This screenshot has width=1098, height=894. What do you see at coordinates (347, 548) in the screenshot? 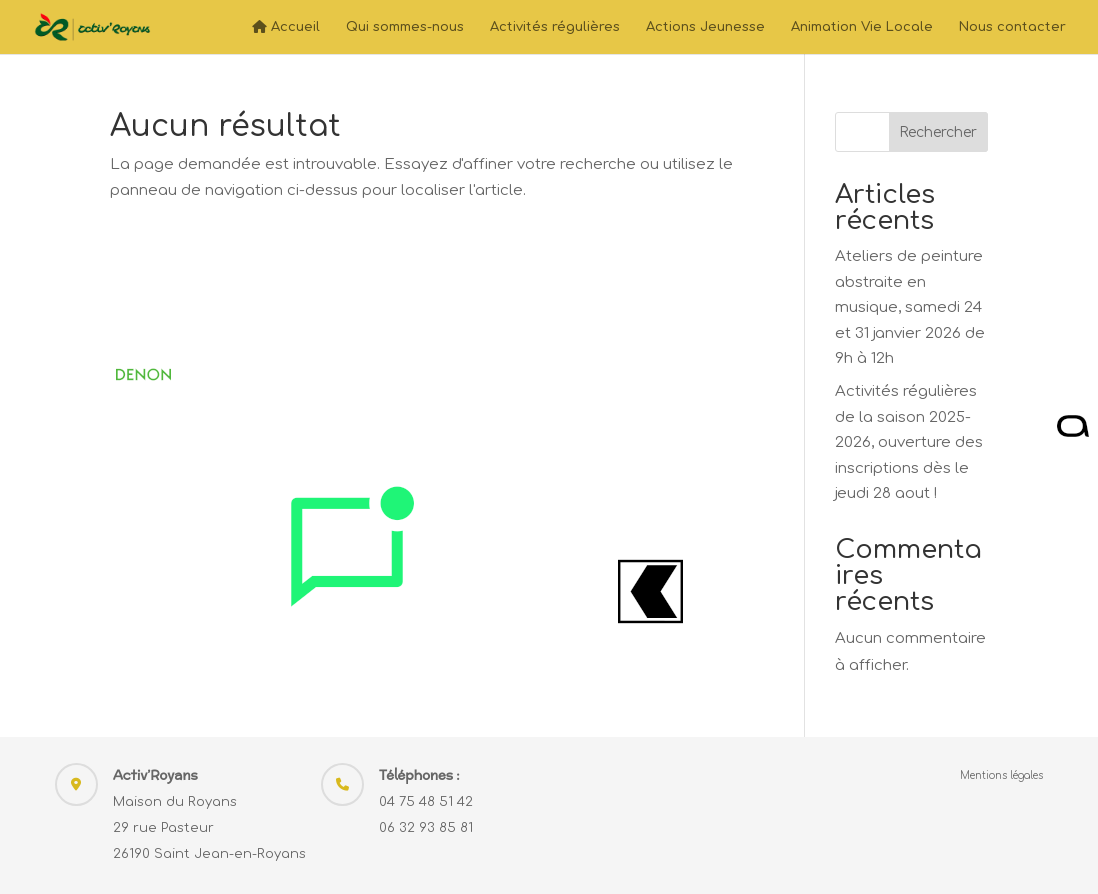
I see `indicates unread messages in chat` at bounding box center [347, 548].